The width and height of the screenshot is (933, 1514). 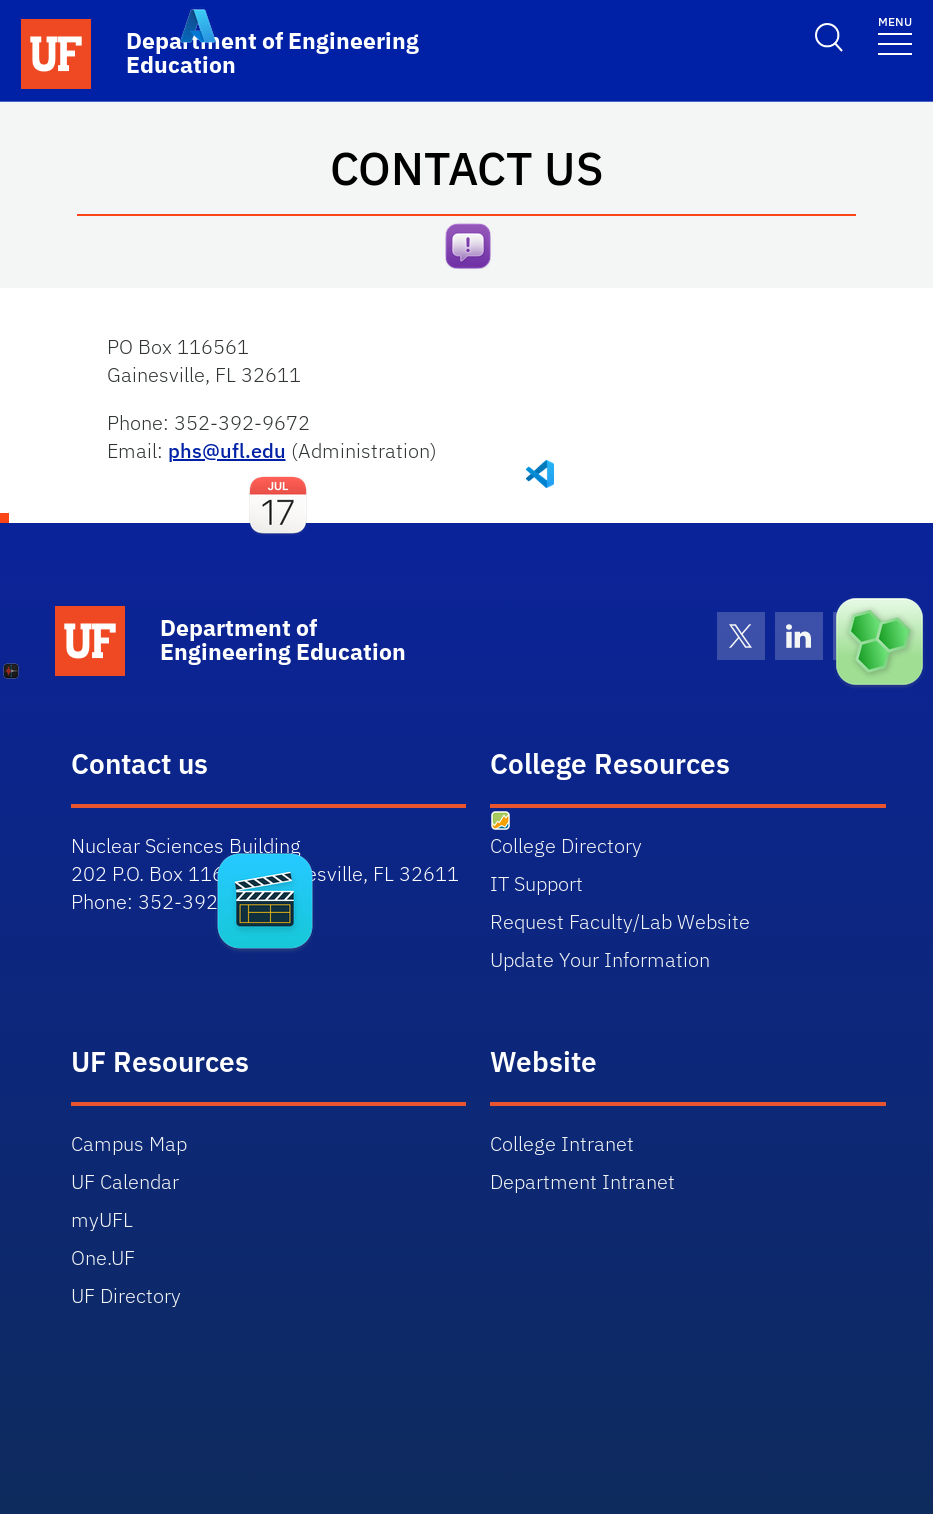 I want to click on open Feedback Assistant to submit bug reports to Apple, so click(x=468, y=246).